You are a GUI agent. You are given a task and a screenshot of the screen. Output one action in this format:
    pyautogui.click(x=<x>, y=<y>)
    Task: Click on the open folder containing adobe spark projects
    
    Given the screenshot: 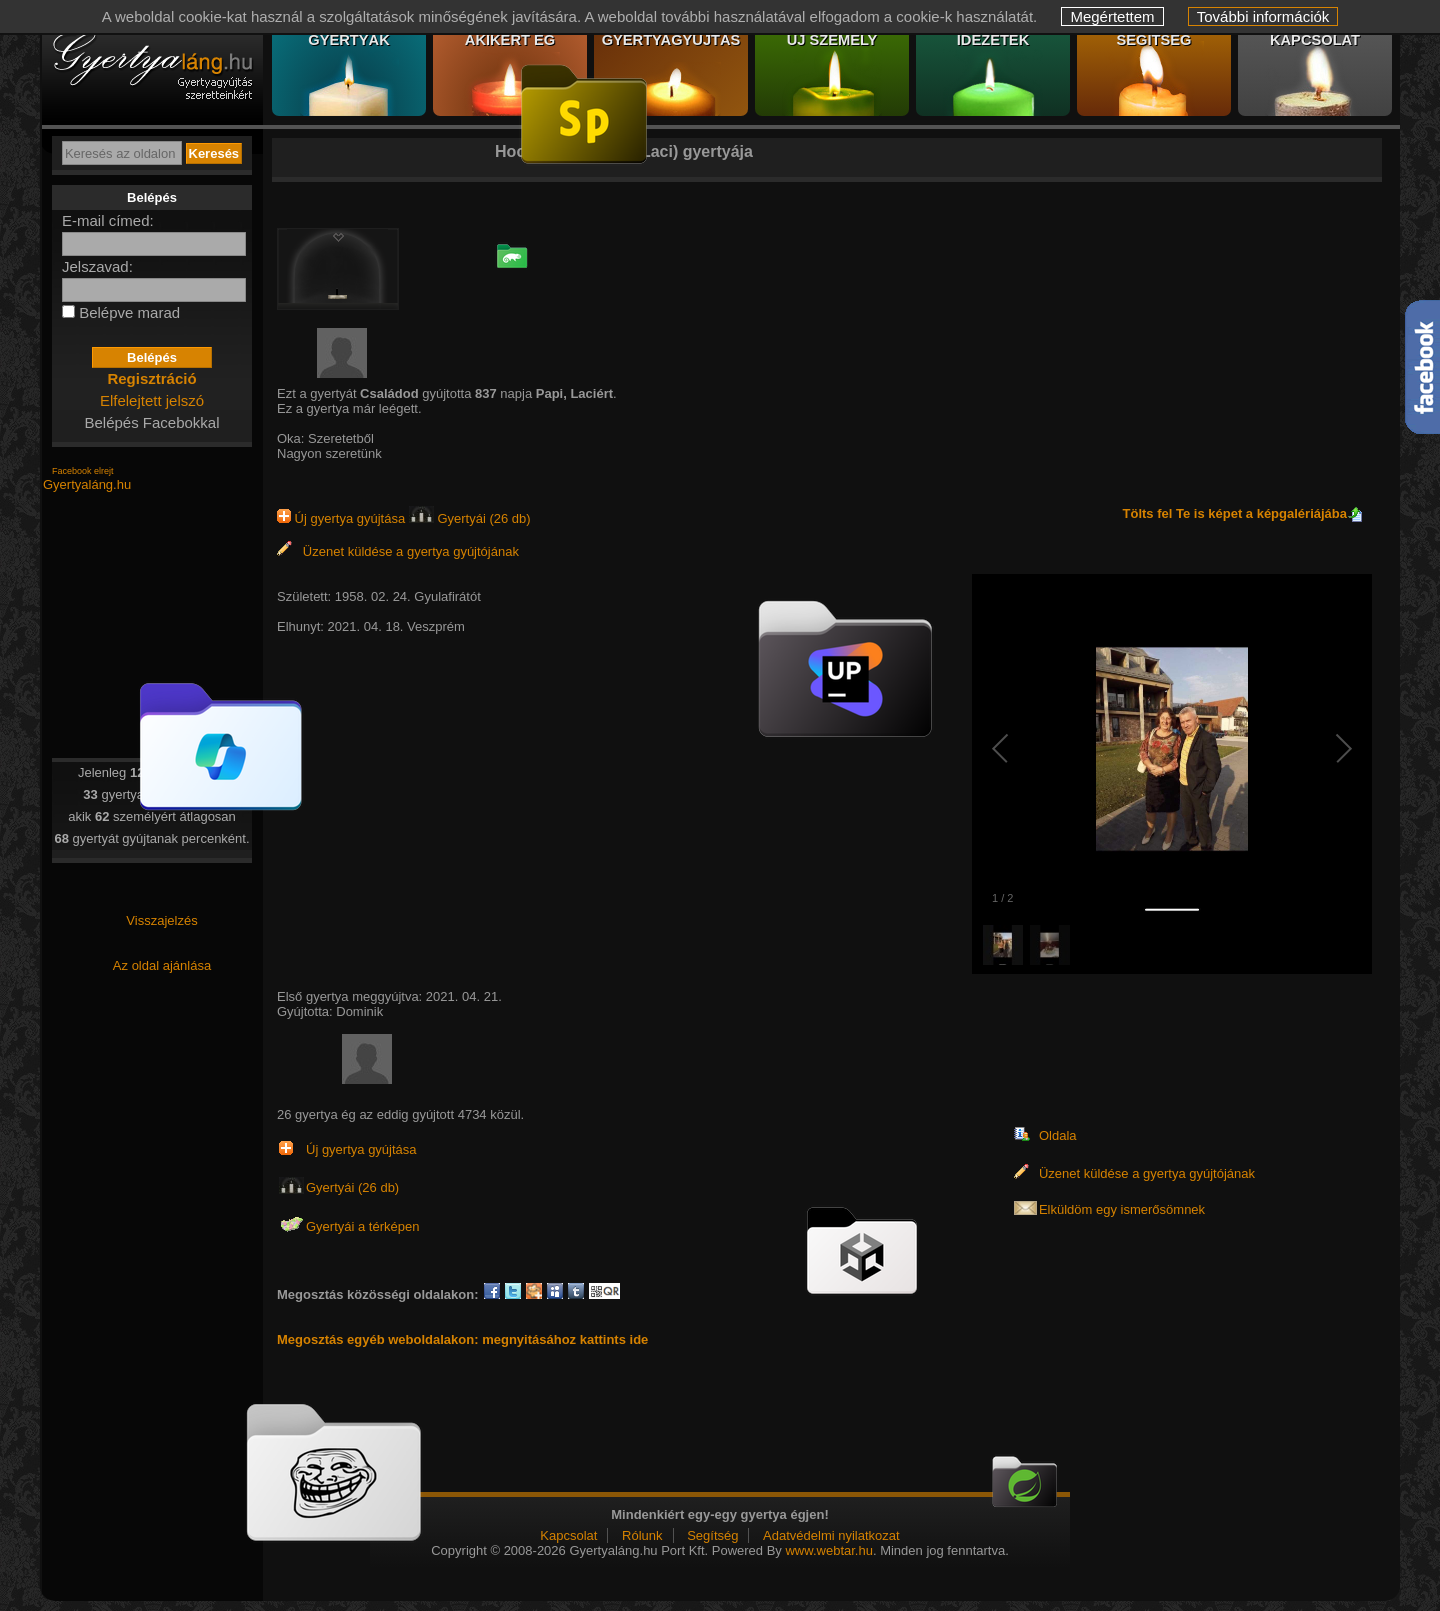 What is the action you would take?
    pyautogui.click(x=583, y=117)
    